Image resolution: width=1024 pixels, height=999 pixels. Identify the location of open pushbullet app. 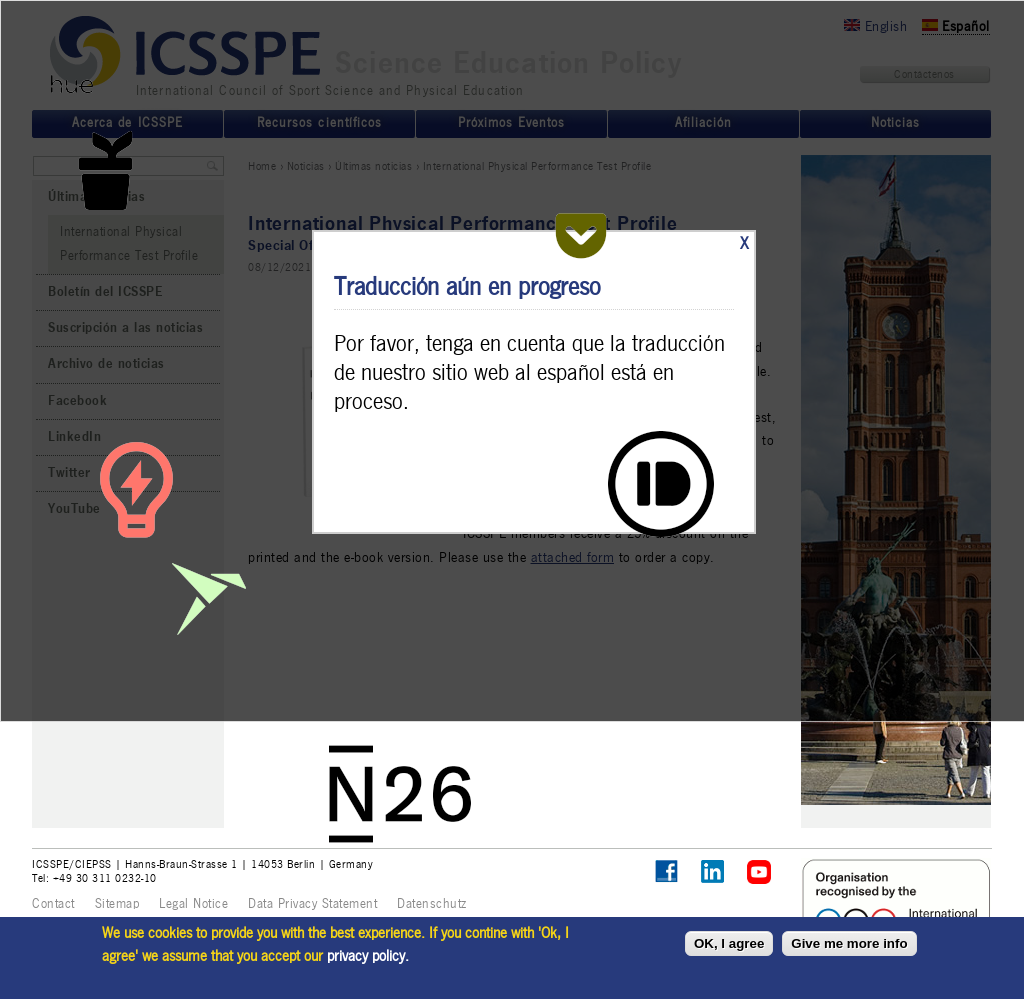
(661, 484).